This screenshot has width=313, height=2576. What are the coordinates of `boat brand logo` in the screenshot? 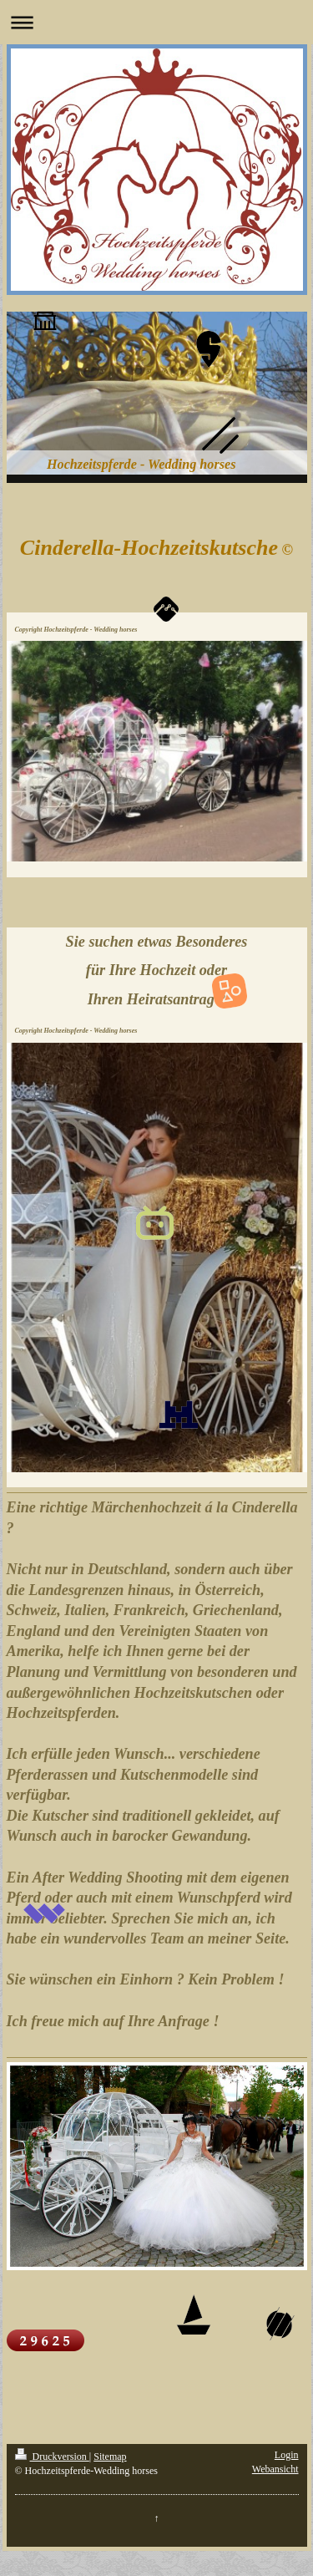 It's located at (194, 2314).